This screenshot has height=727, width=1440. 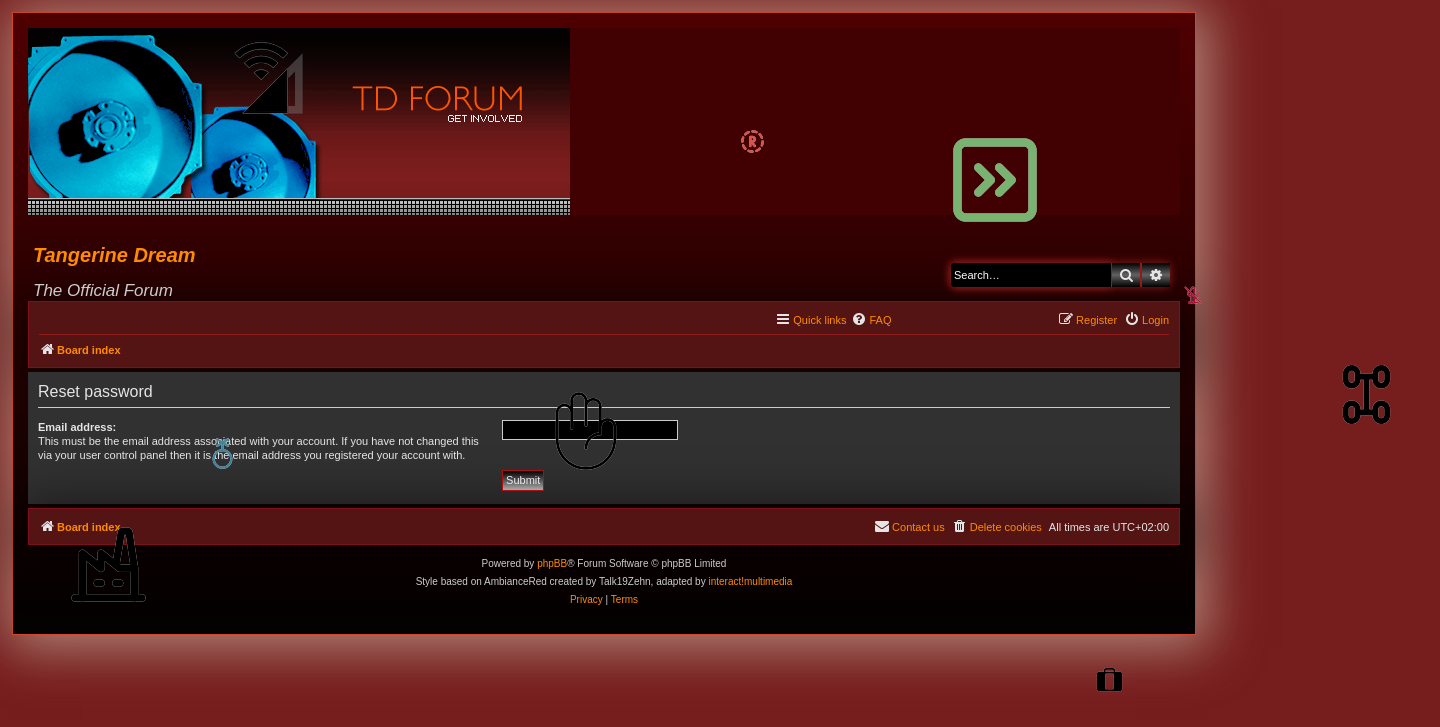 What do you see at coordinates (1109, 680) in the screenshot?
I see `access travel or trip planning features` at bounding box center [1109, 680].